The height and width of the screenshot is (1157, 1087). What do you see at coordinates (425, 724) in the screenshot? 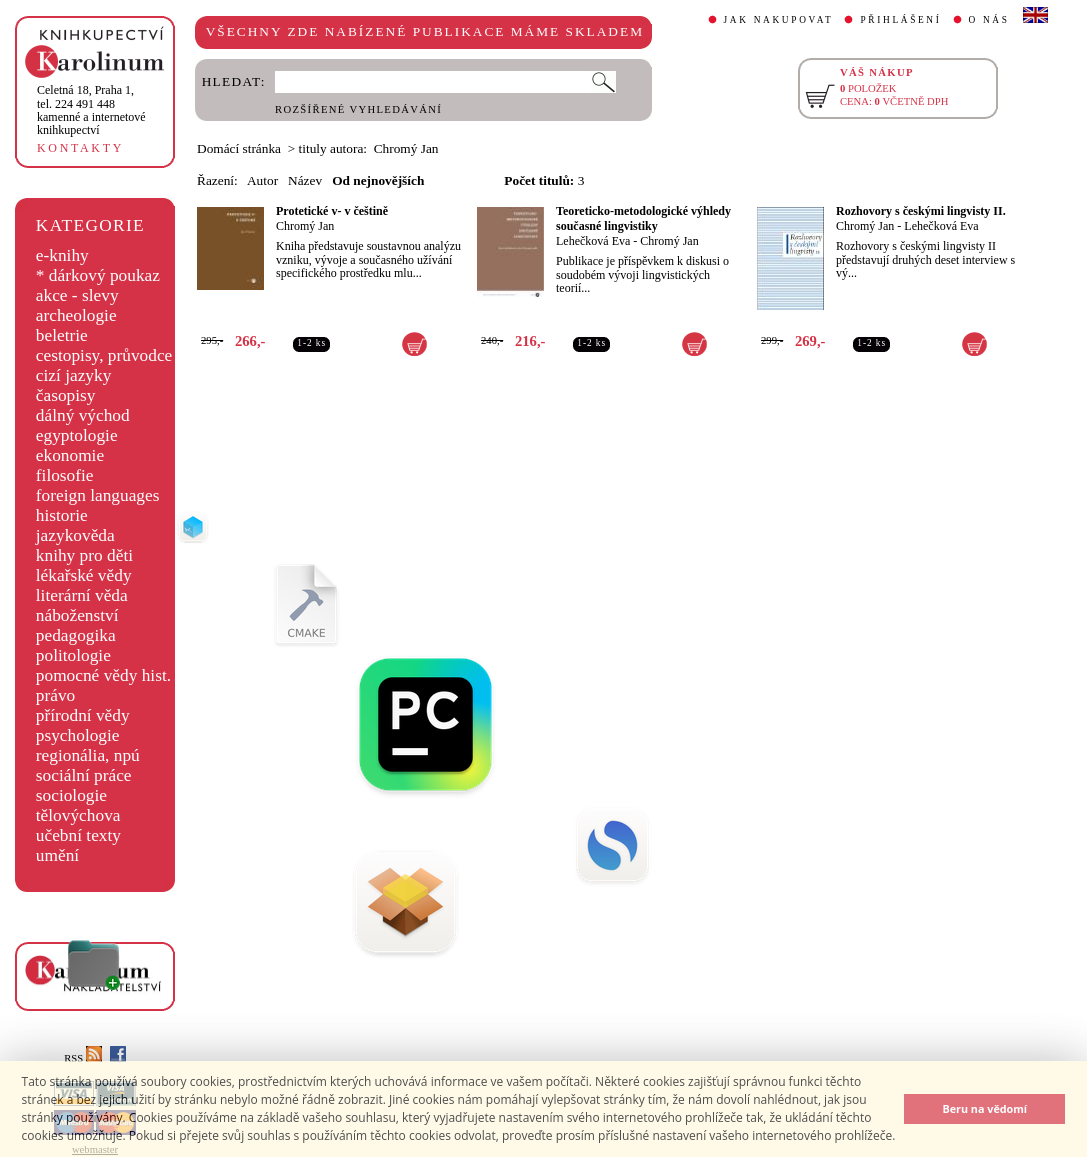
I see `open PyCharm IDE` at bounding box center [425, 724].